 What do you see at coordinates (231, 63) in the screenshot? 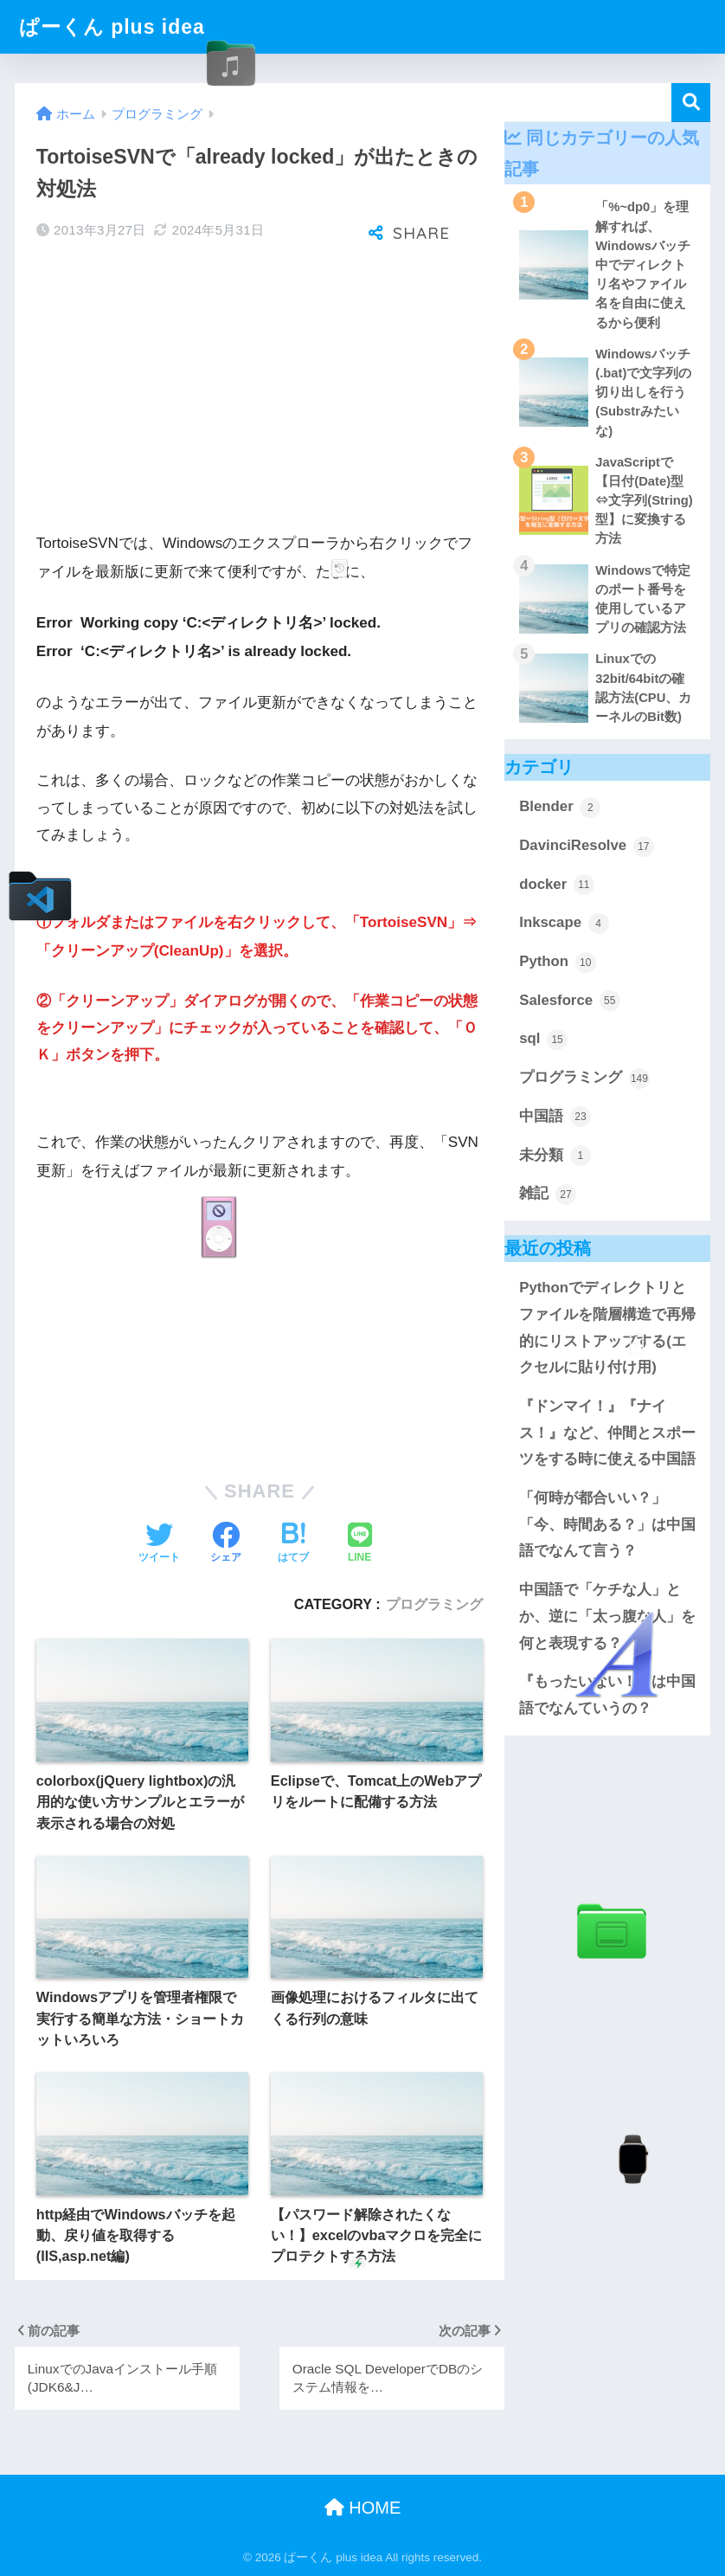
I see `open your music folder` at bounding box center [231, 63].